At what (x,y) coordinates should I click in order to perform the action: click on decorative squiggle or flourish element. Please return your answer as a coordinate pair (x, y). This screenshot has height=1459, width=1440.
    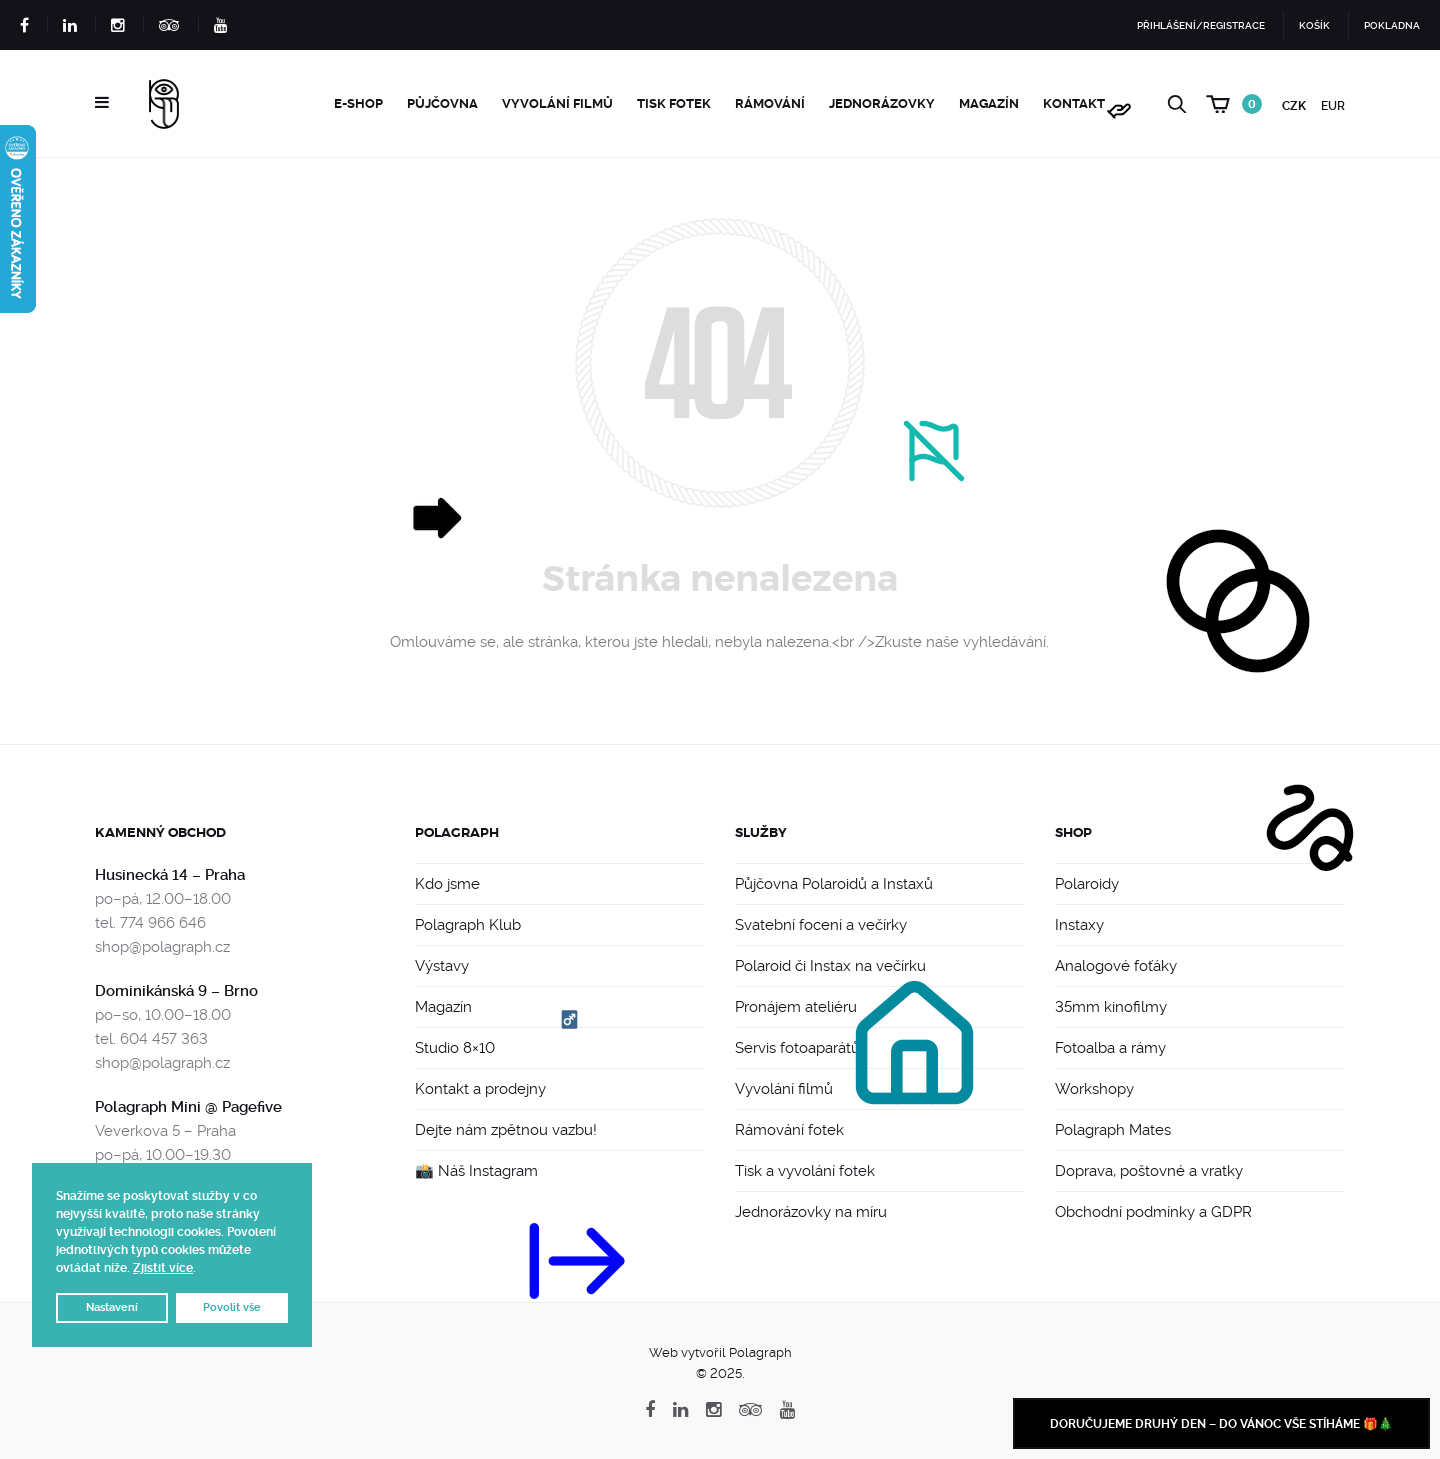
    Looking at the image, I should click on (1309, 827).